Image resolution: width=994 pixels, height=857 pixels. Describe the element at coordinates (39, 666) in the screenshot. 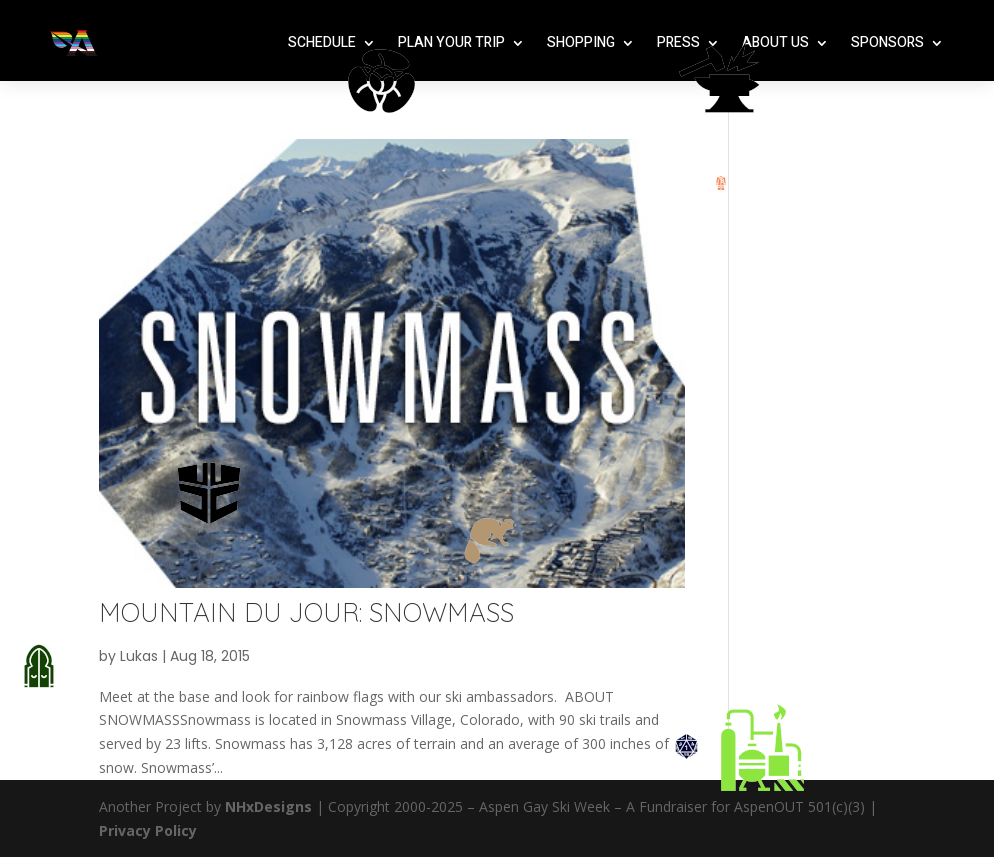

I see `enter a palace or themed location` at that location.